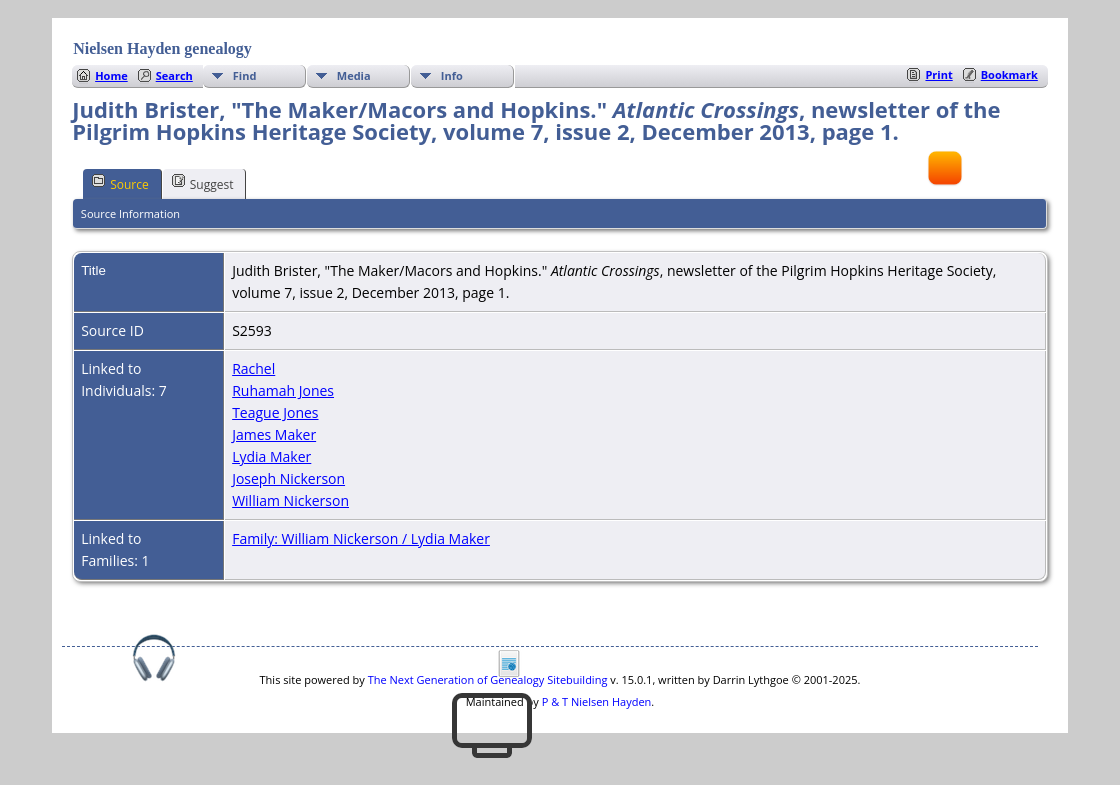 This screenshot has width=1120, height=785. I want to click on bluetooth headphones connected, so click(154, 658).